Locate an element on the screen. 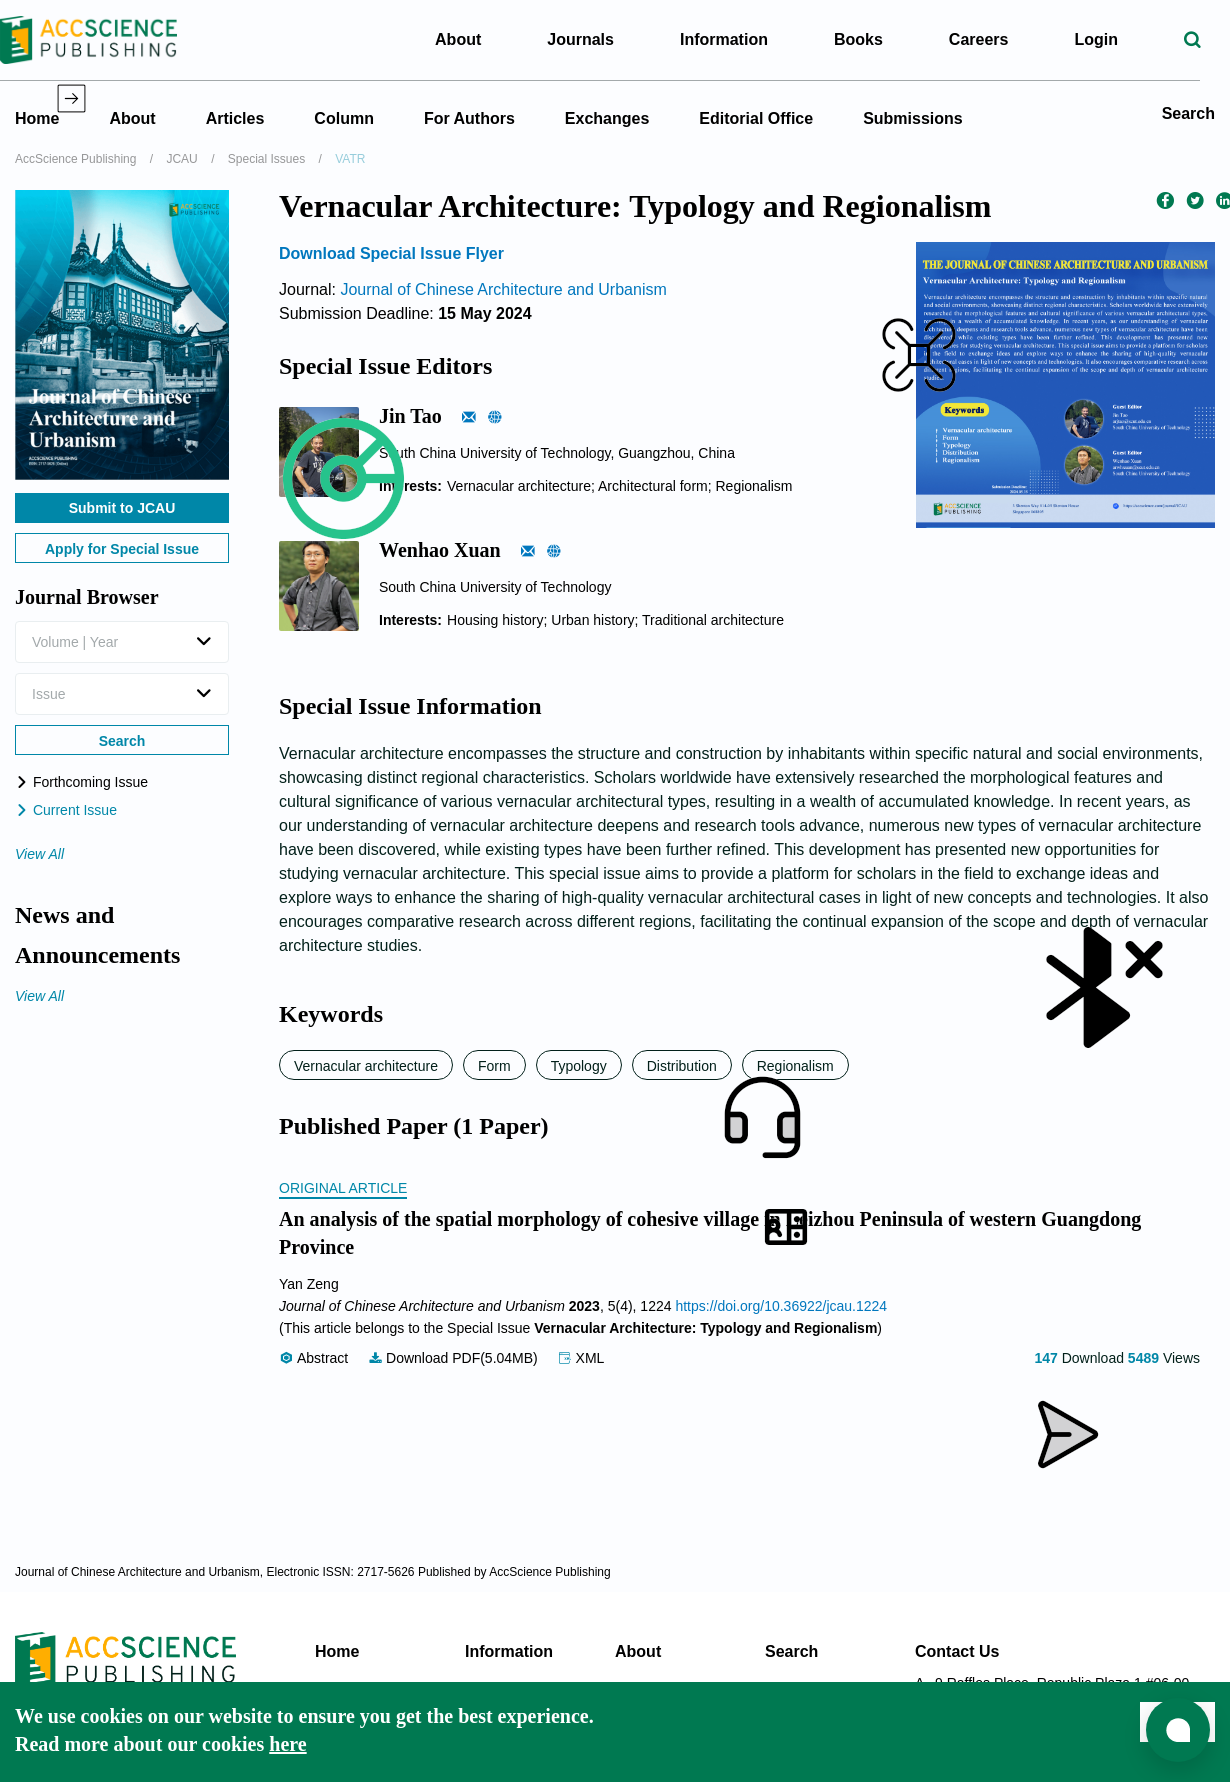 The width and height of the screenshot is (1230, 1782). access drone controls is located at coordinates (919, 355).